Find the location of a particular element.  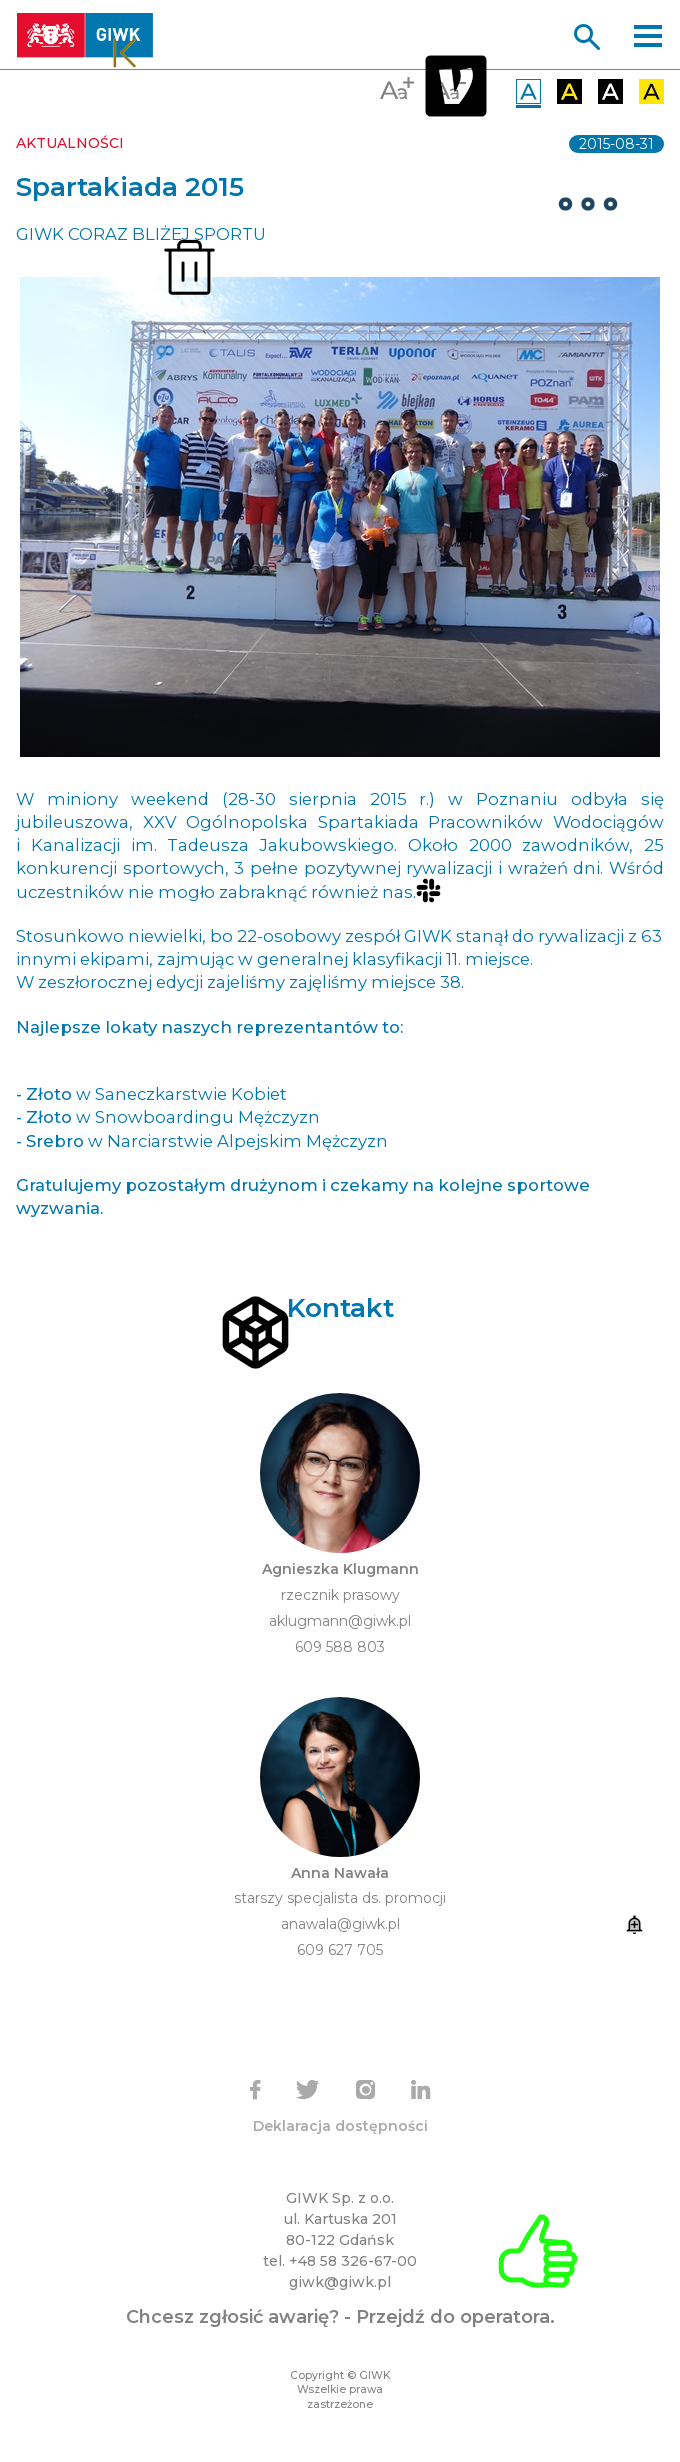

like or upvote content is located at coordinates (538, 2251).